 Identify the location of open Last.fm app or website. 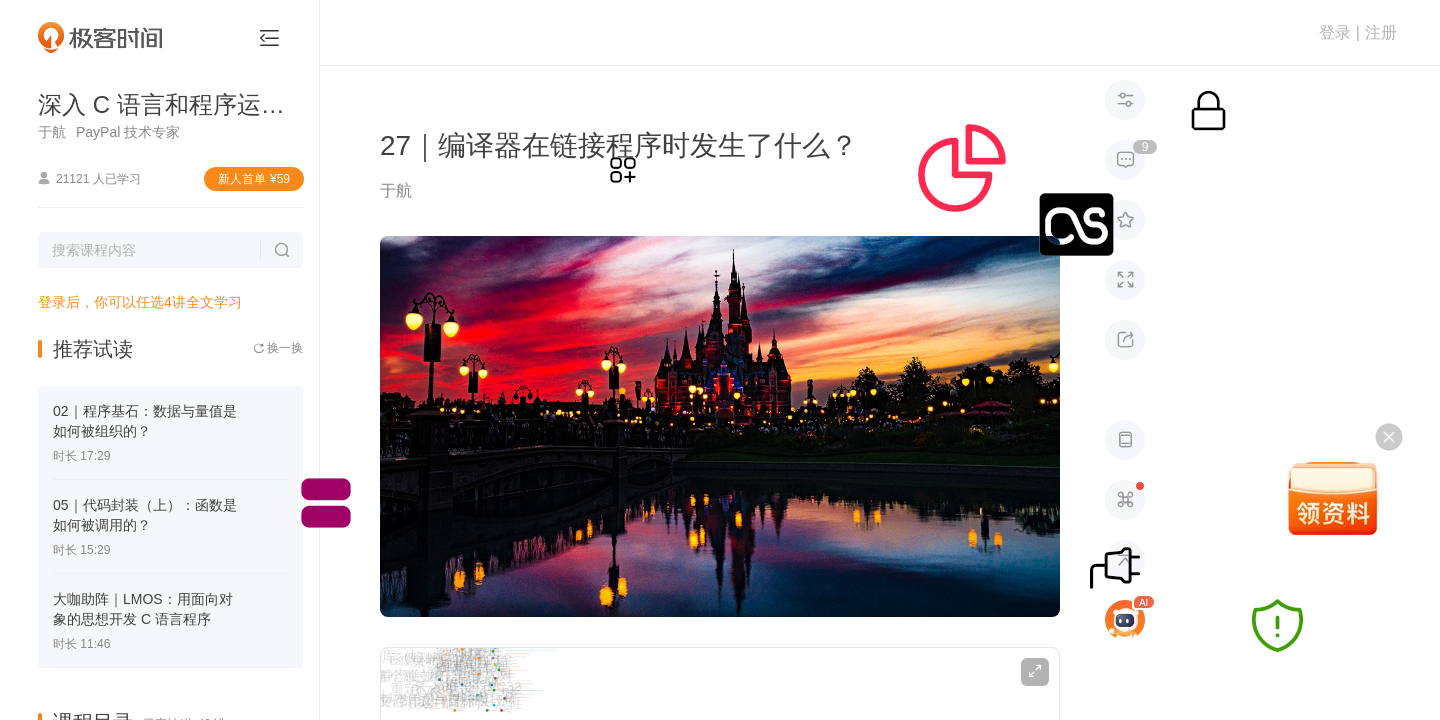
(1076, 224).